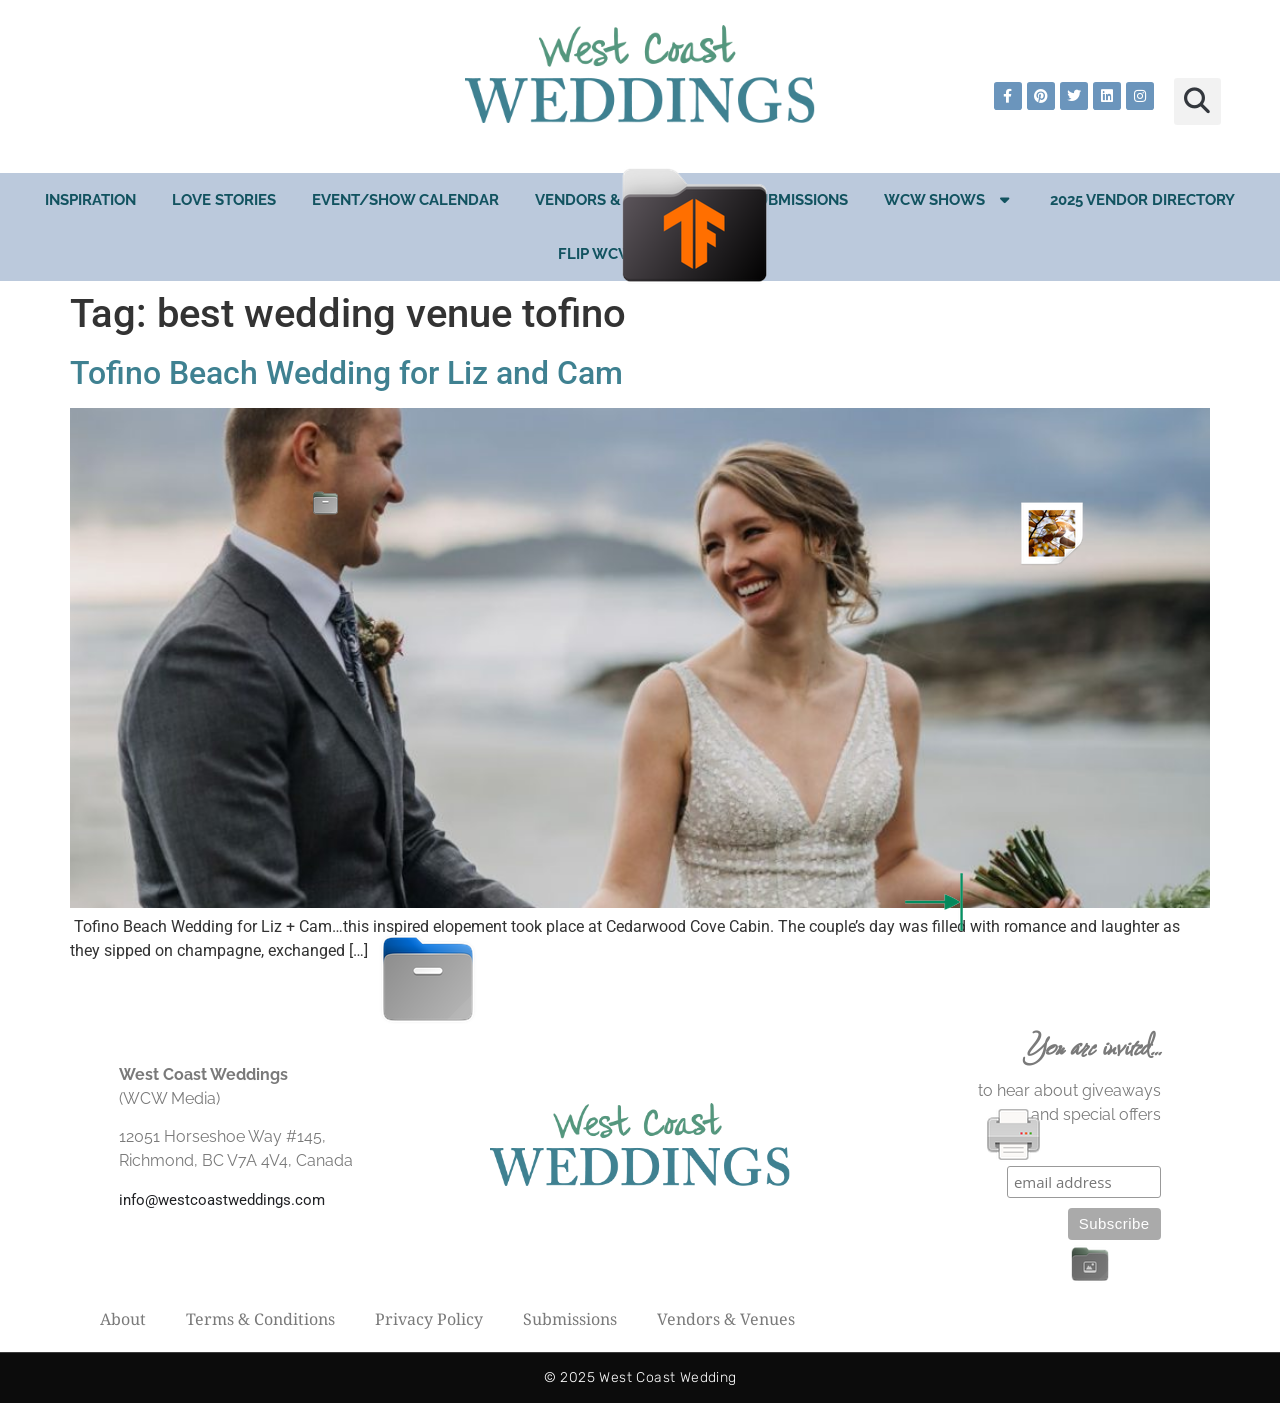  Describe the element at coordinates (428, 979) in the screenshot. I see `open the file manager application` at that location.